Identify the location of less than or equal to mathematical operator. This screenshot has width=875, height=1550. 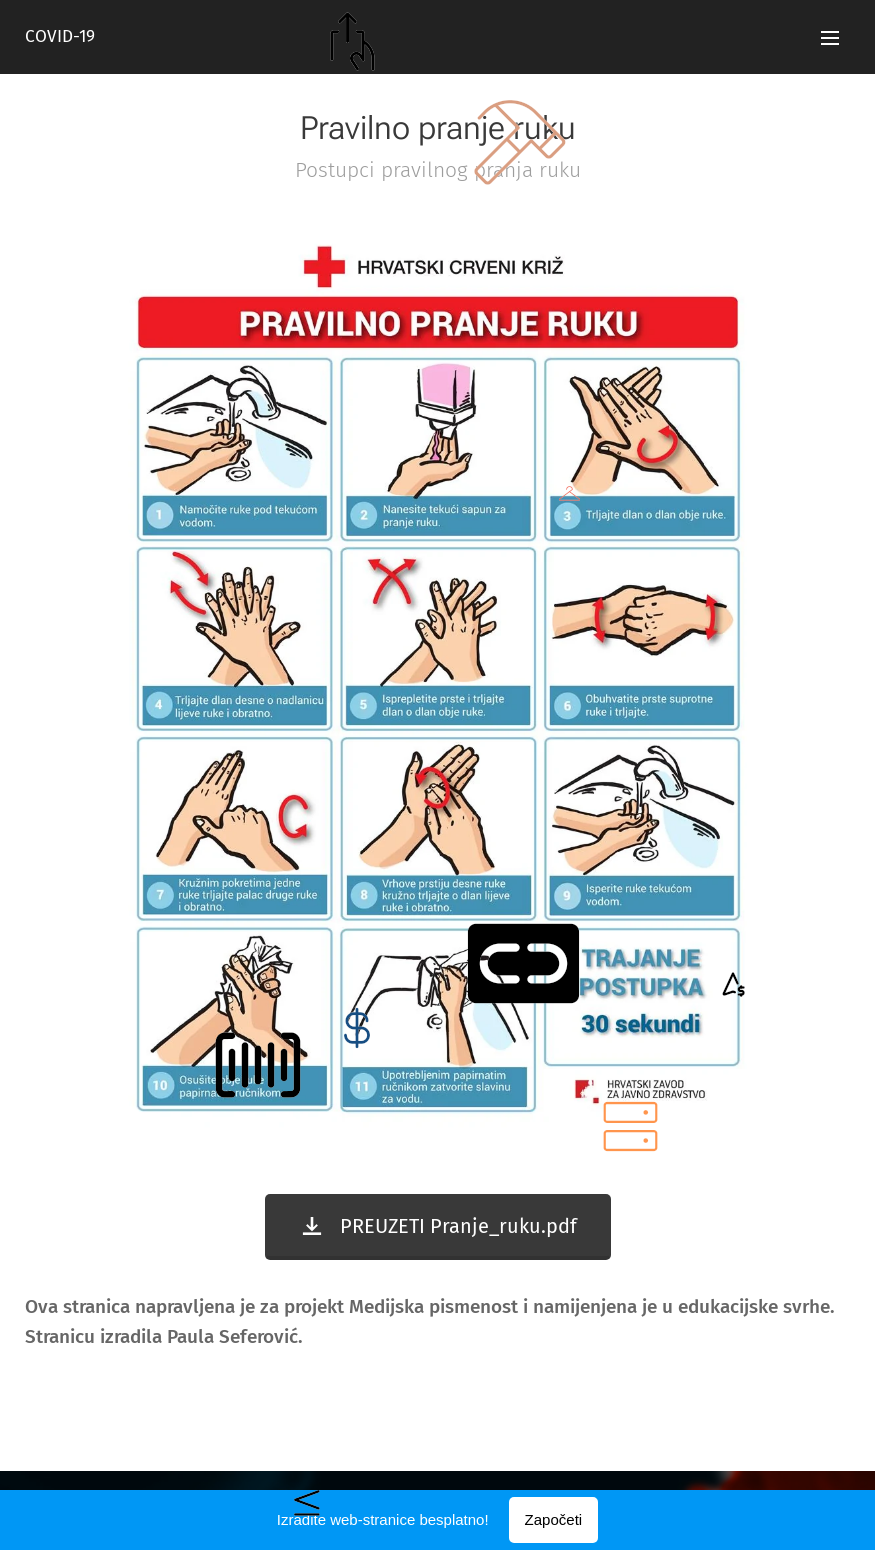
(307, 1503).